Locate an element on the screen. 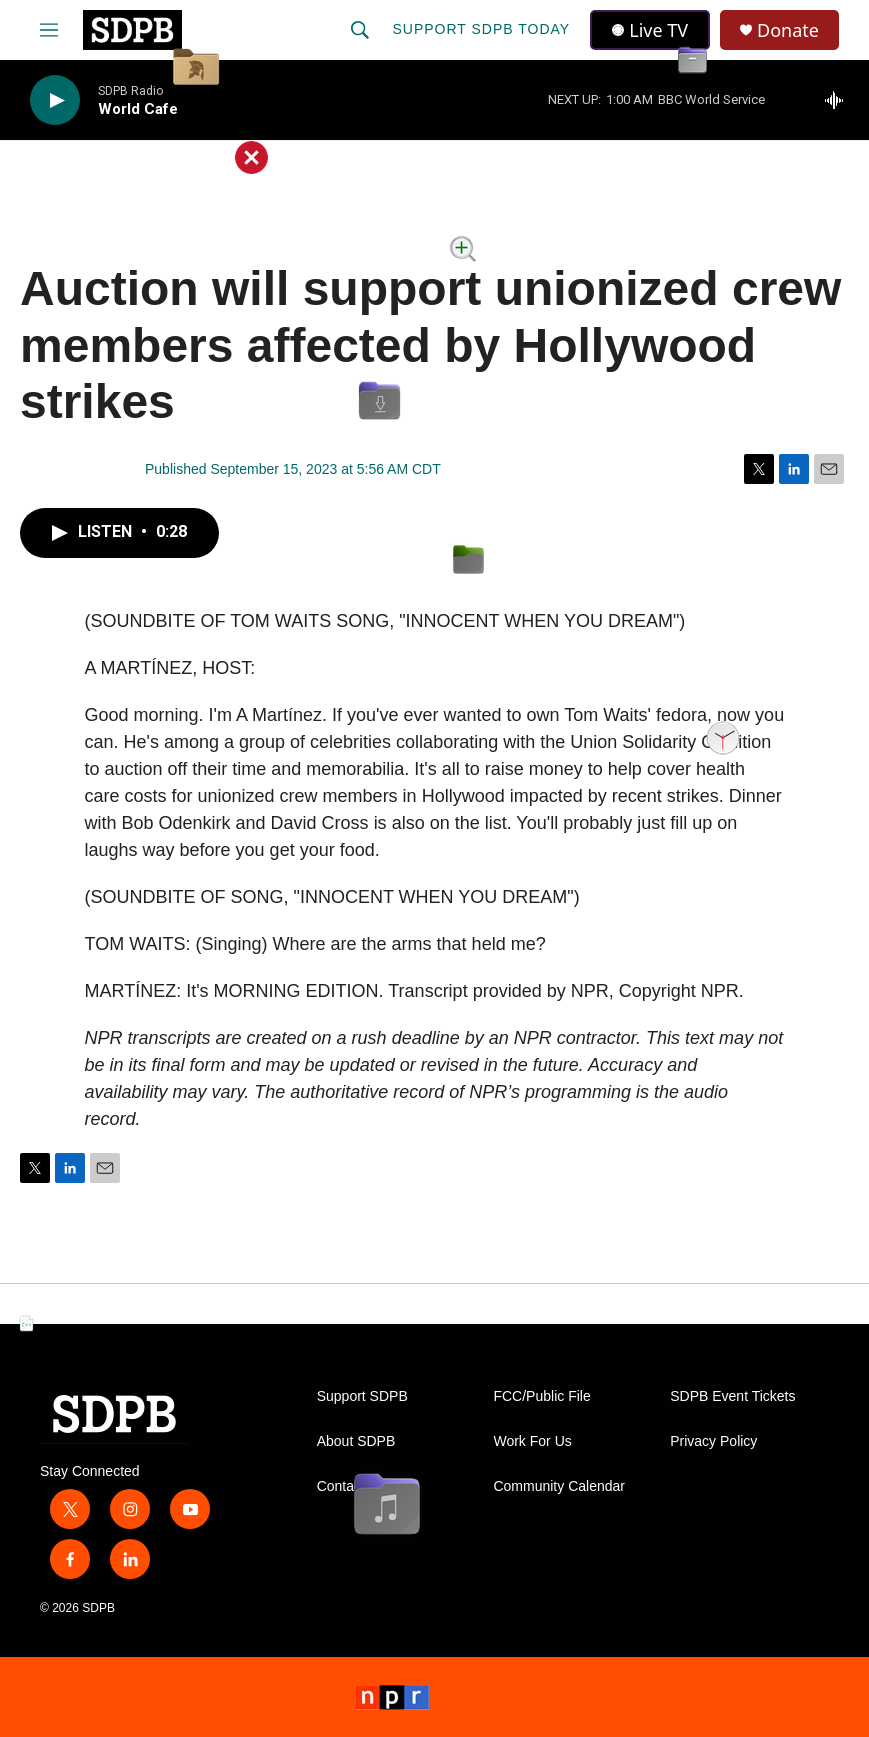  open file manager application is located at coordinates (692, 59).